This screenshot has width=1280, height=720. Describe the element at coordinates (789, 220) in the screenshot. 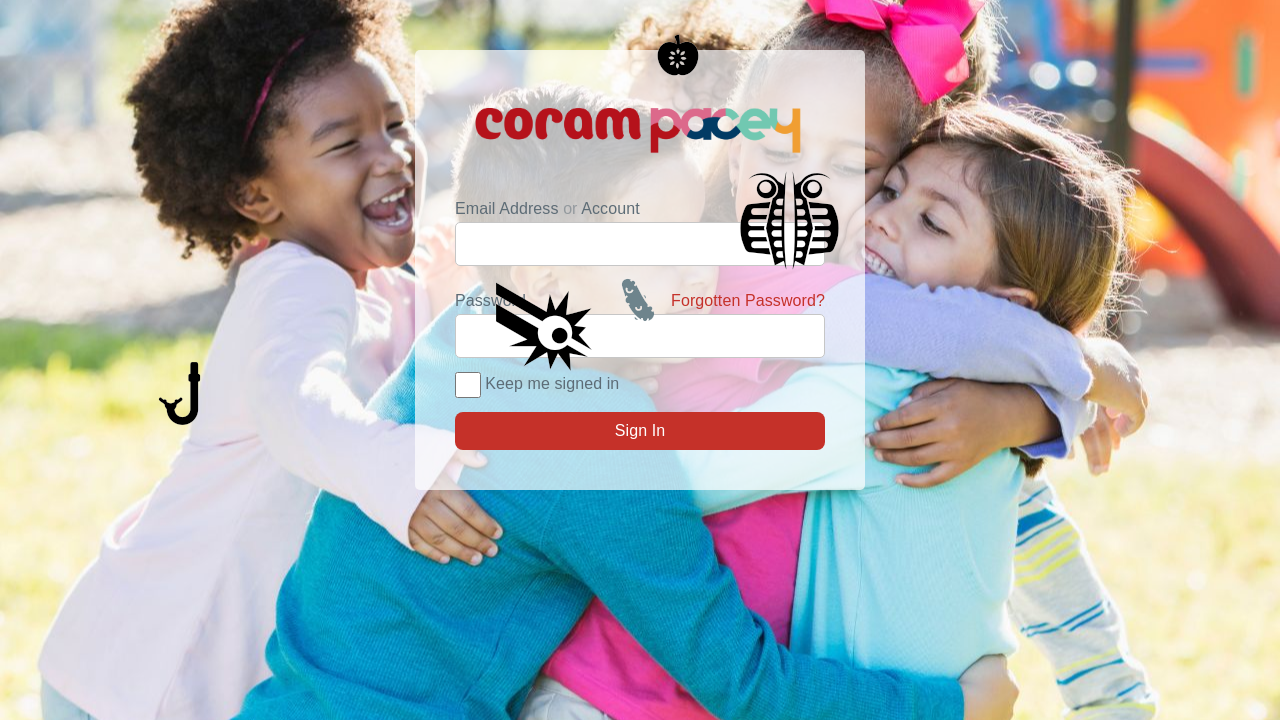

I see `decorative tribal or ethnic design element` at that location.